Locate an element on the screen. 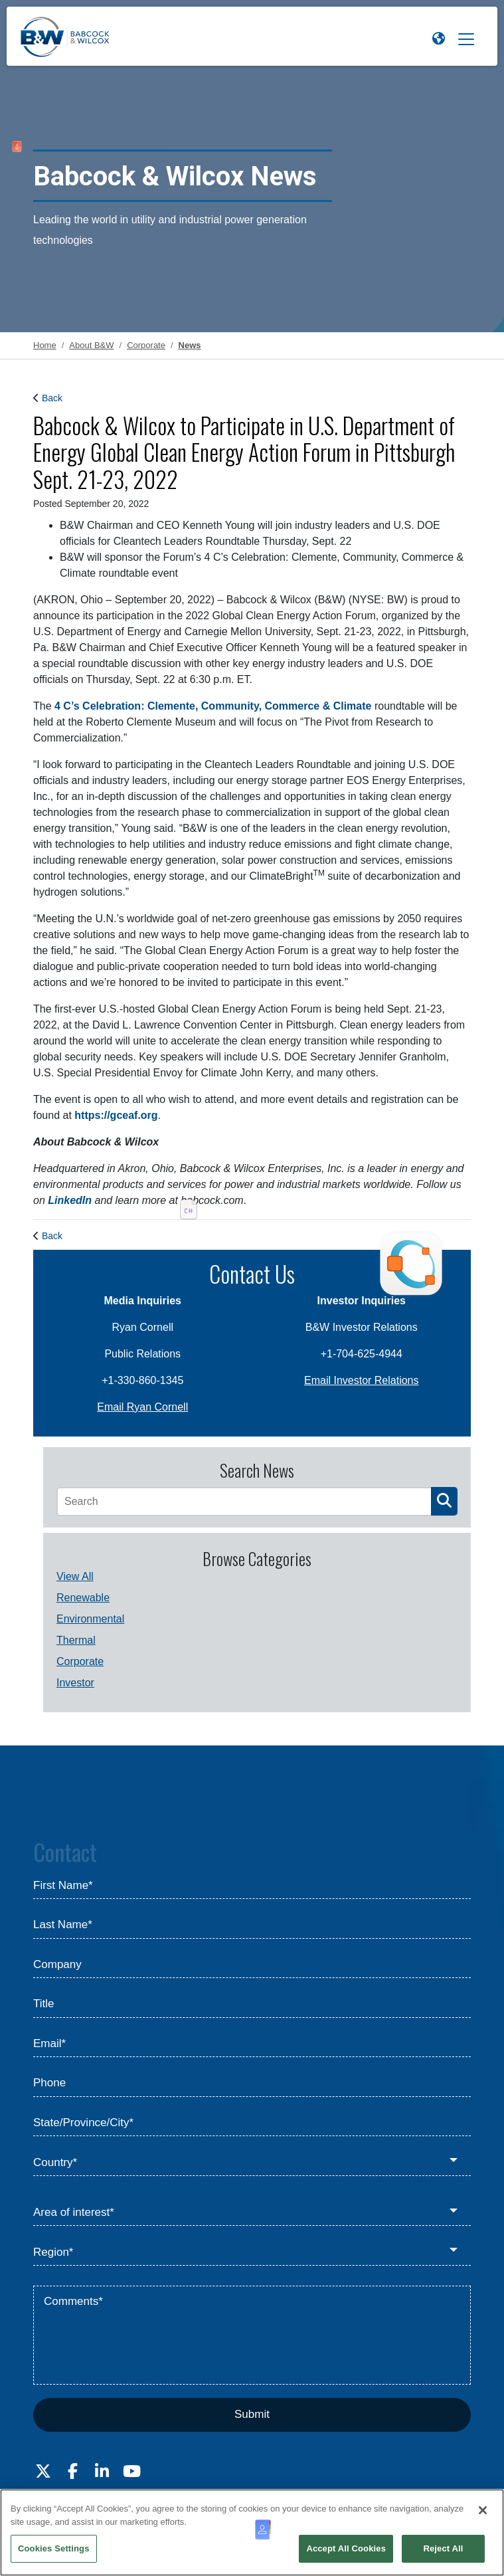  a C# source code file is located at coordinates (189, 1209).